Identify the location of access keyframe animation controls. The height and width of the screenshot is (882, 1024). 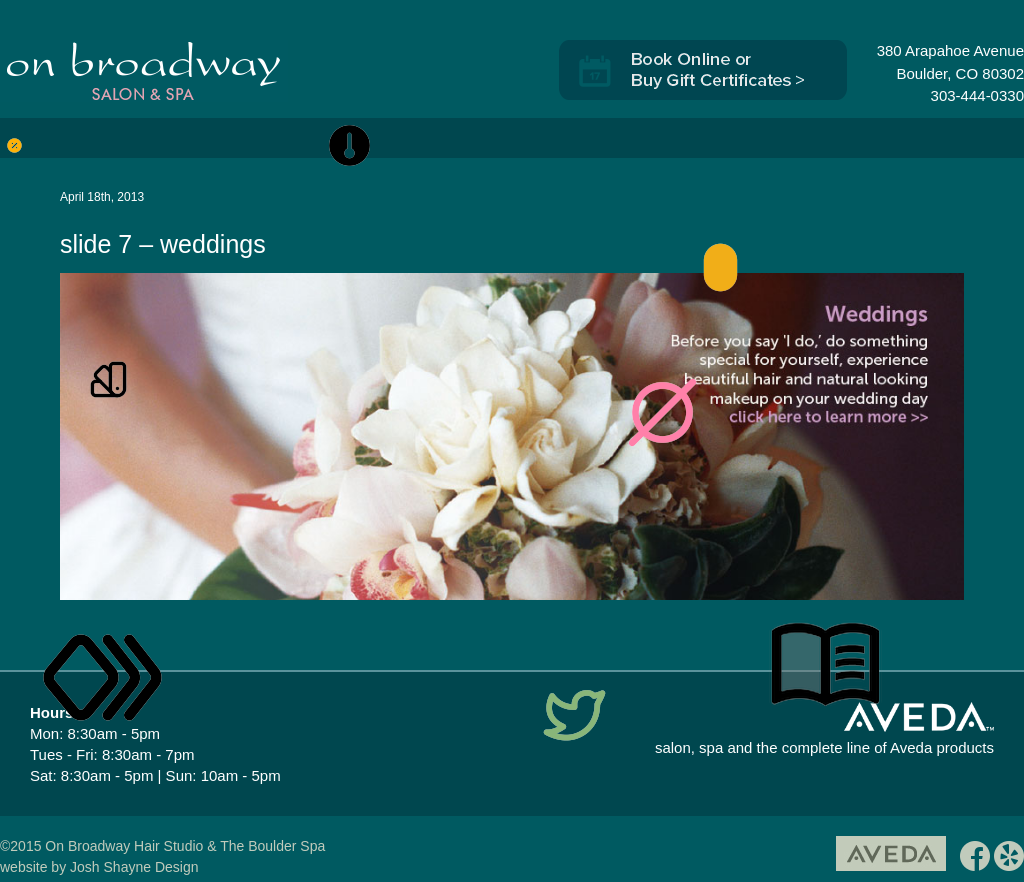
(102, 677).